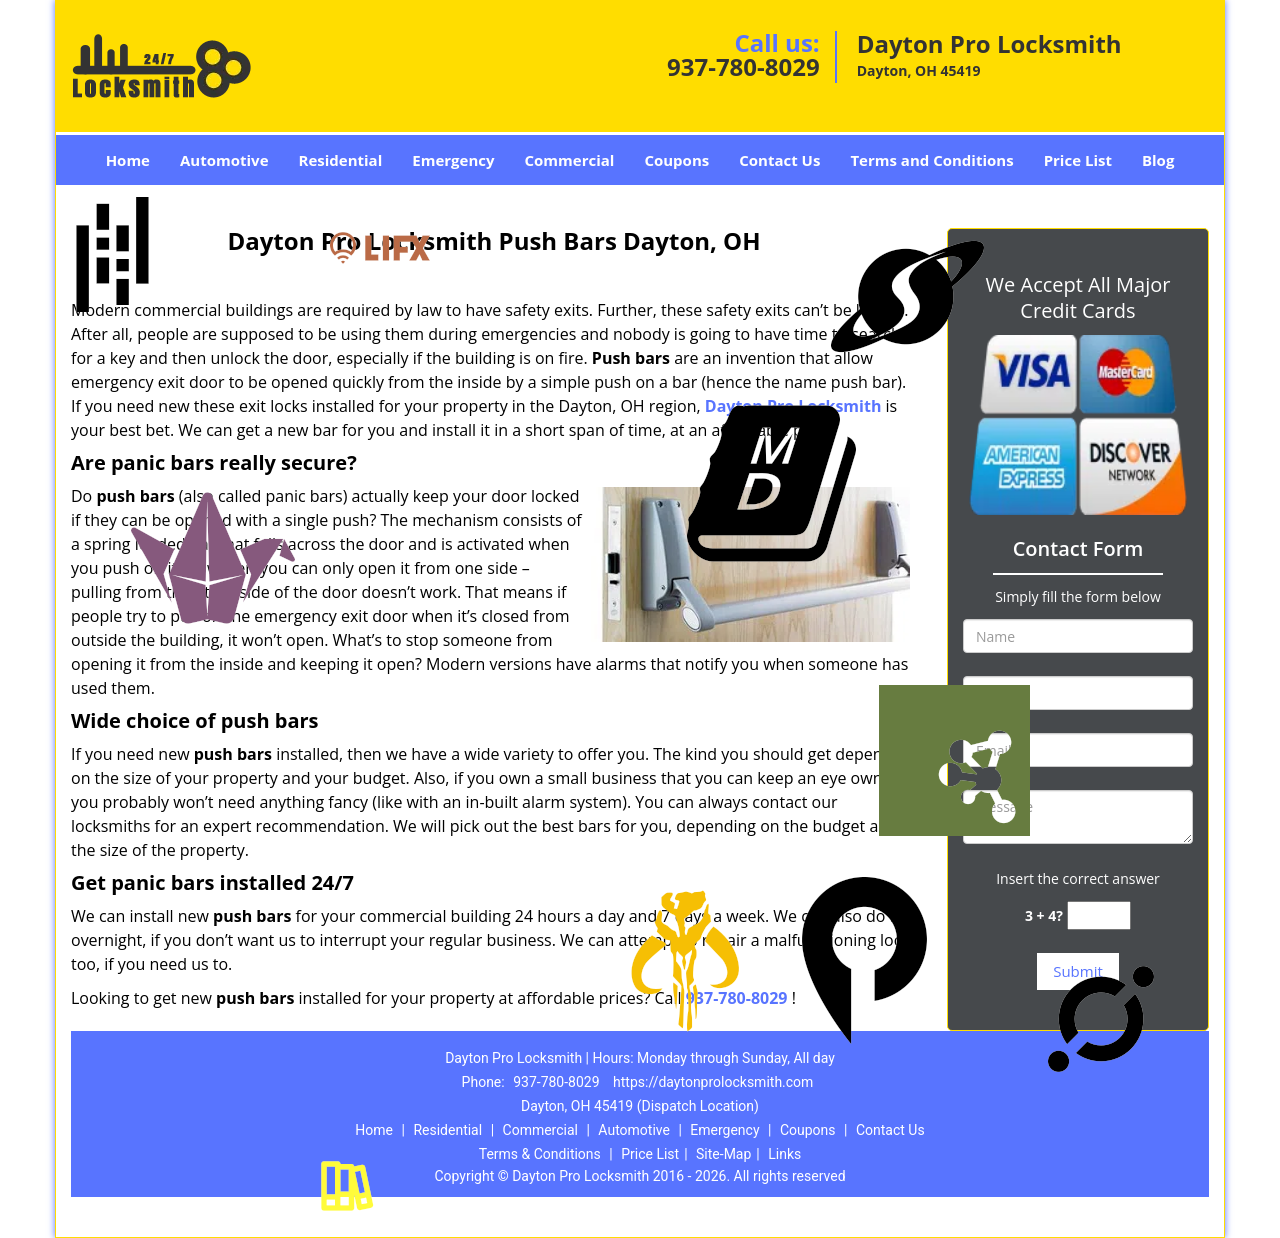 This screenshot has height=1238, width=1280. Describe the element at coordinates (346, 1186) in the screenshot. I see `browse your digital library` at that location.